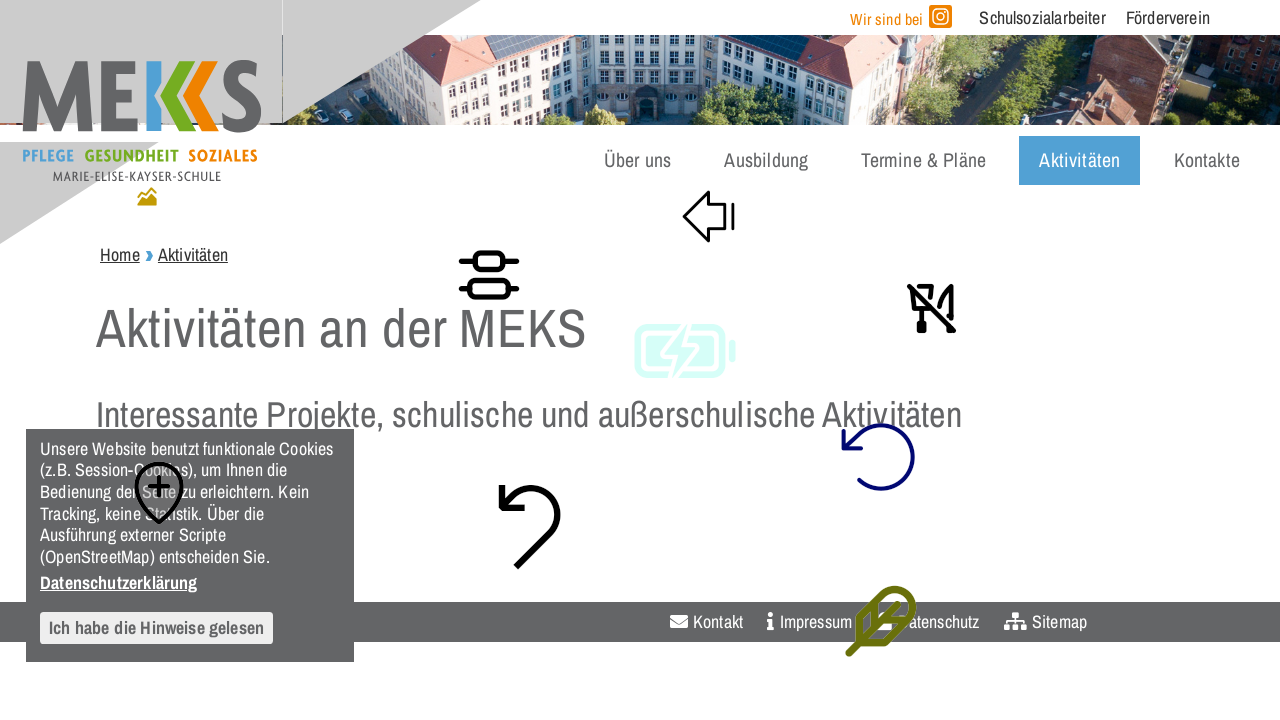  I want to click on compose a new post or message, so click(879, 622).